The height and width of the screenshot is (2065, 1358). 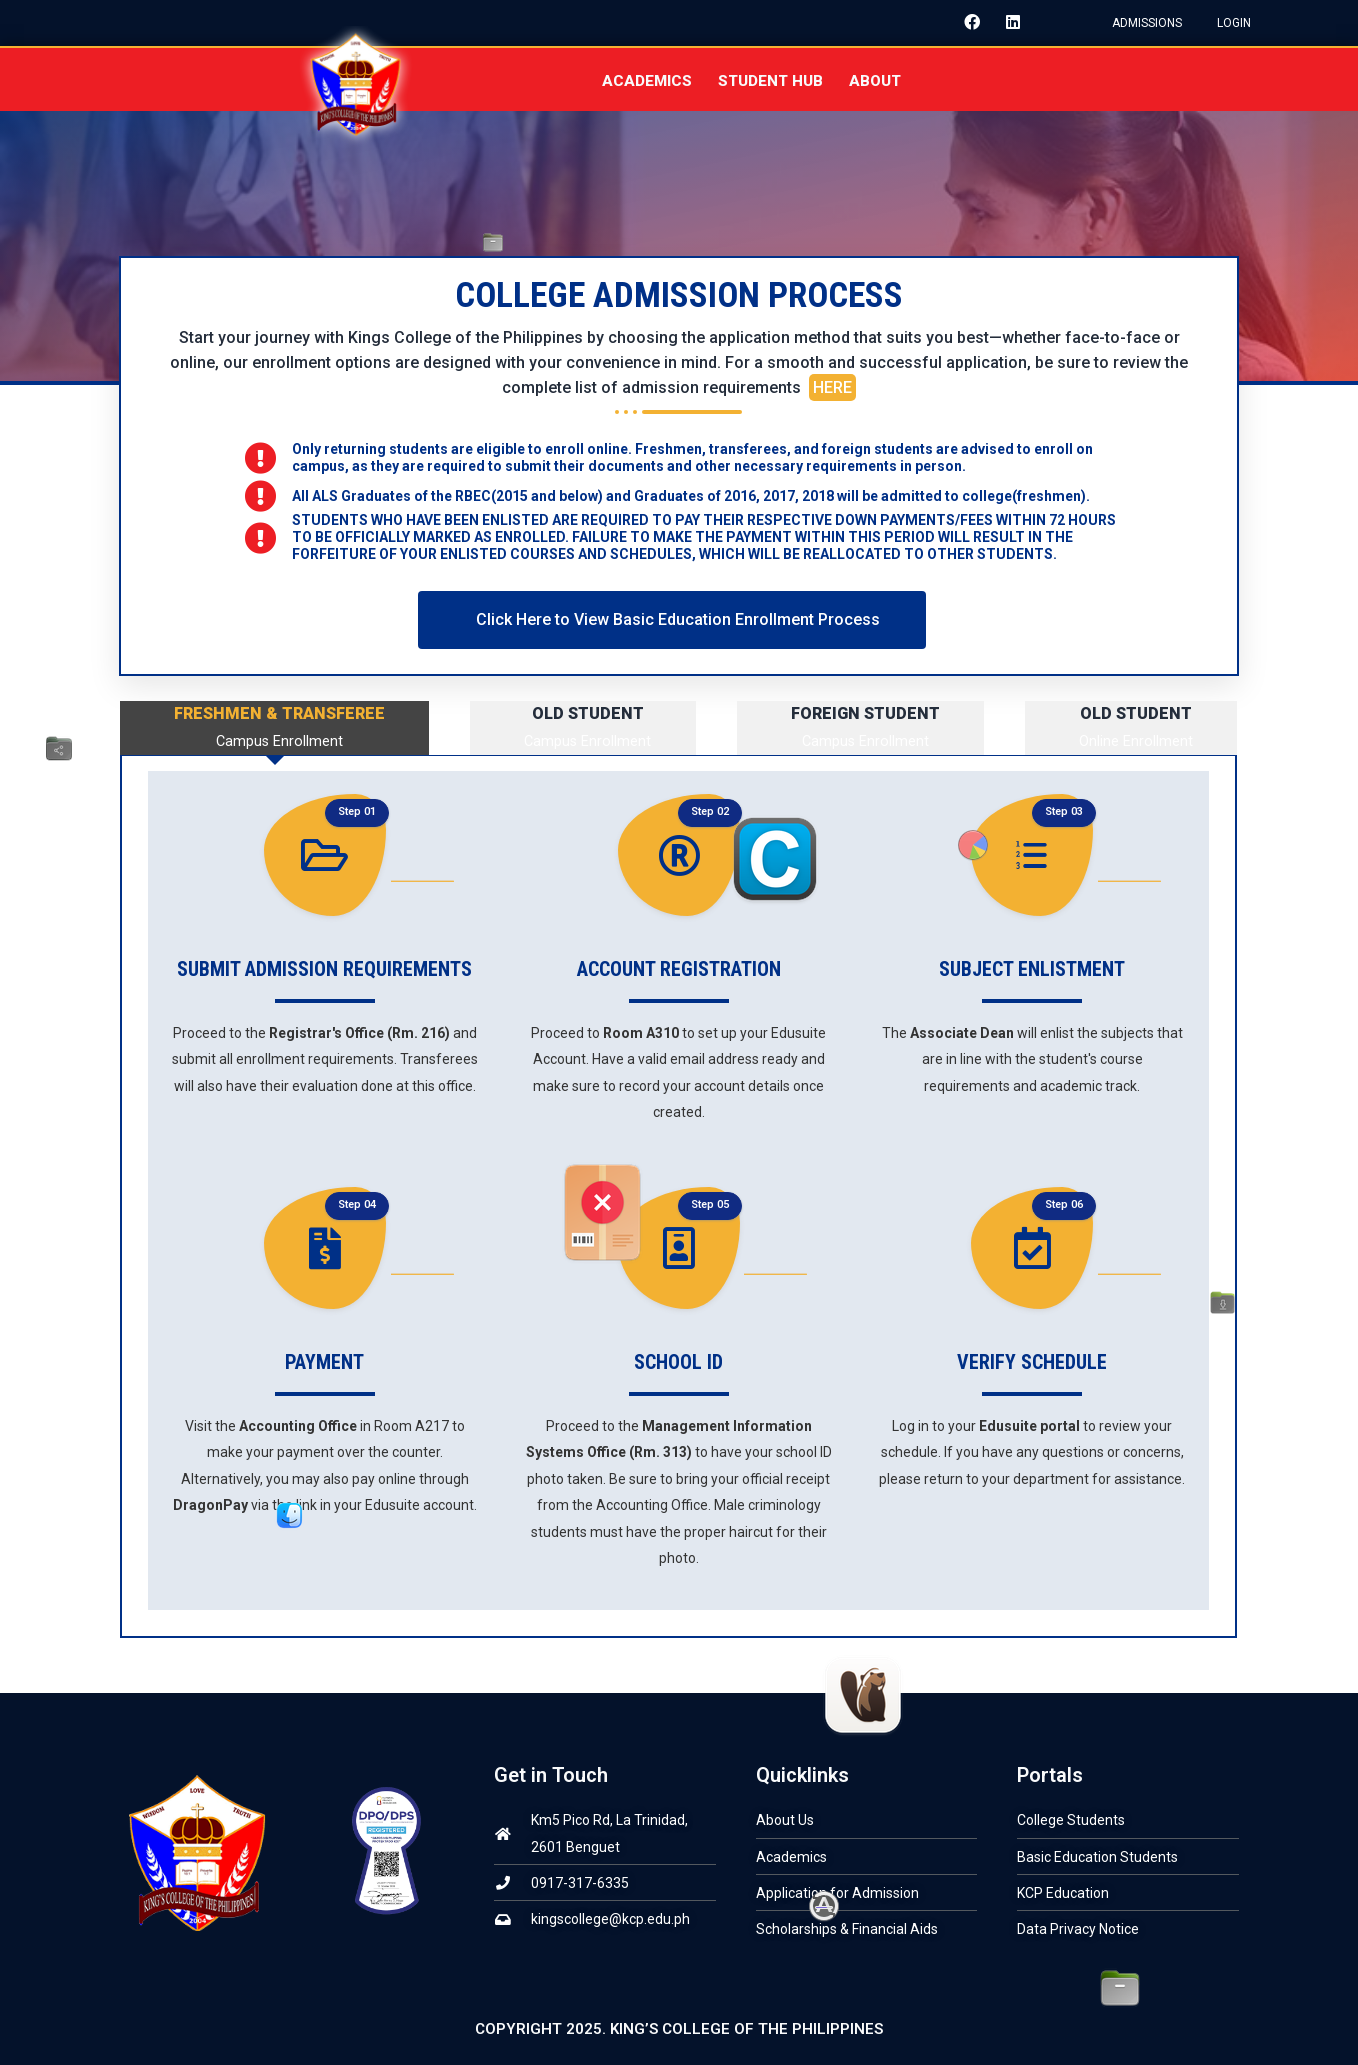 I want to click on open the file manager, so click(x=493, y=242).